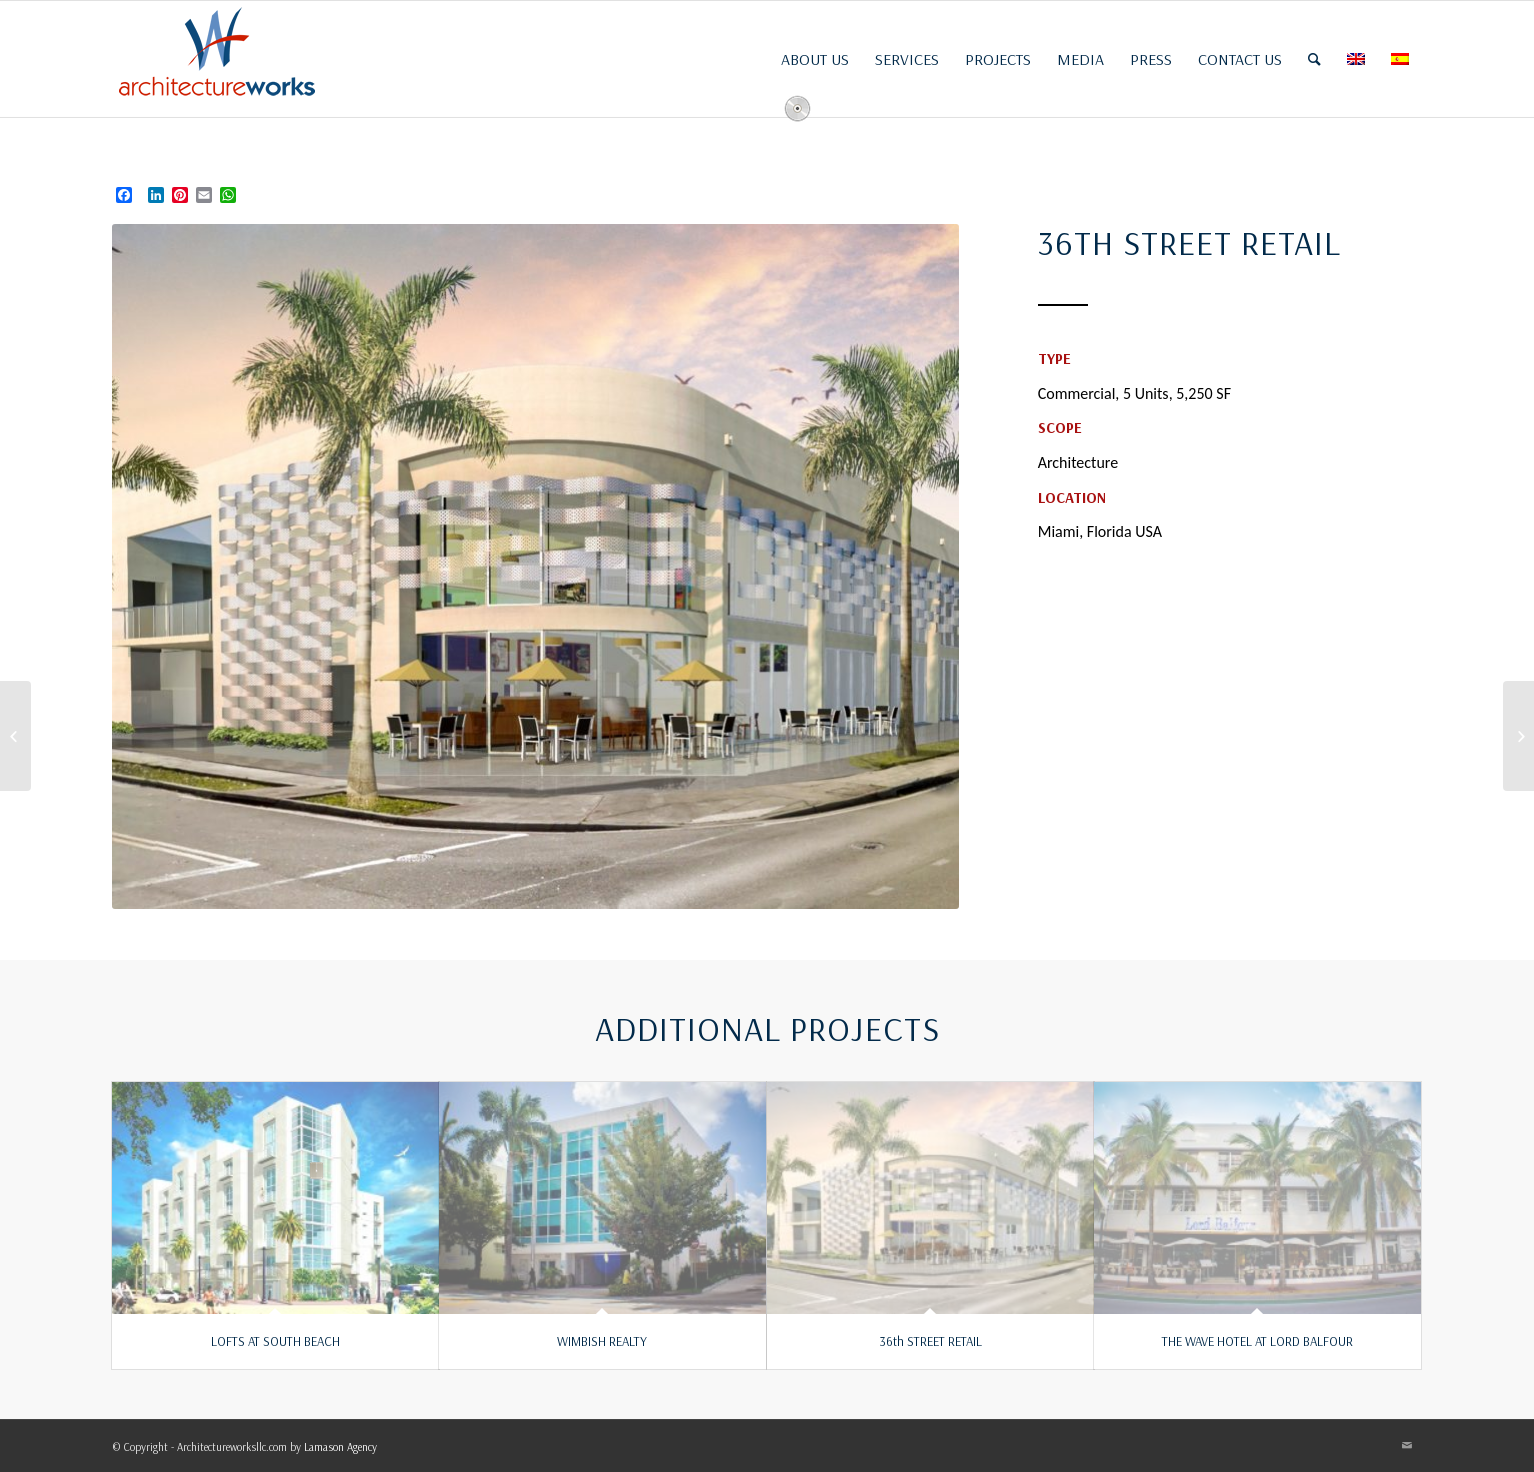 This screenshot has height=1472, width=1534. Describe the element at coordinates (316, 1170) in the screenshot. I see `open engrampa archive manager` at that location.